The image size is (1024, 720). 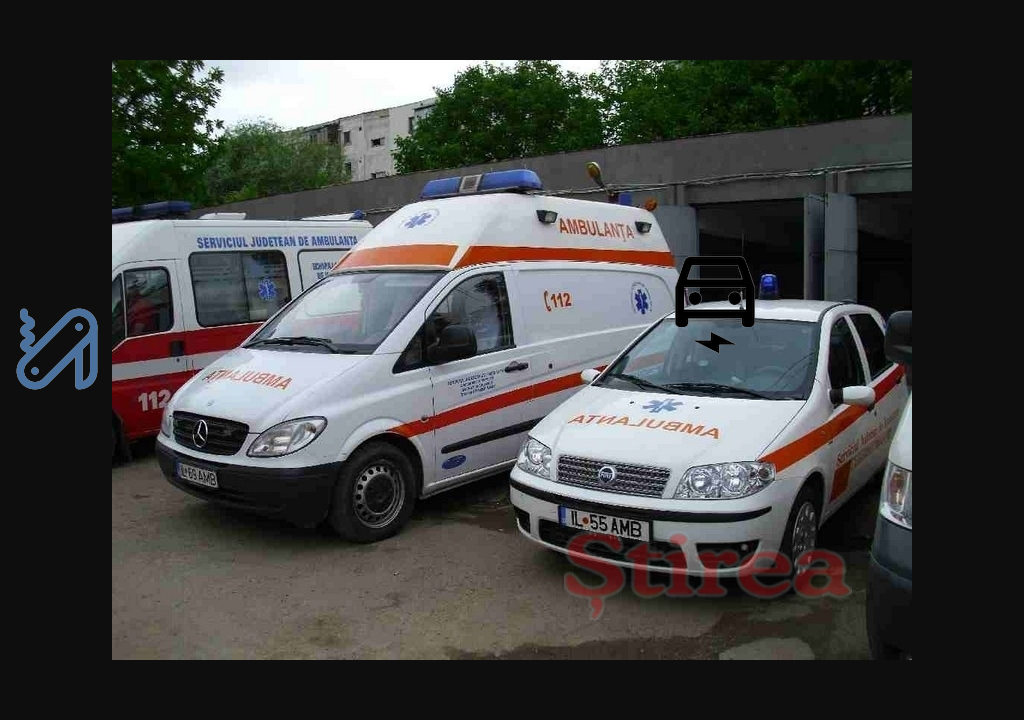 What do you see at coordinates (57, 349) in the screenshot?
I see `access multi-tool or utility functions` at bounding box center [57, 349].